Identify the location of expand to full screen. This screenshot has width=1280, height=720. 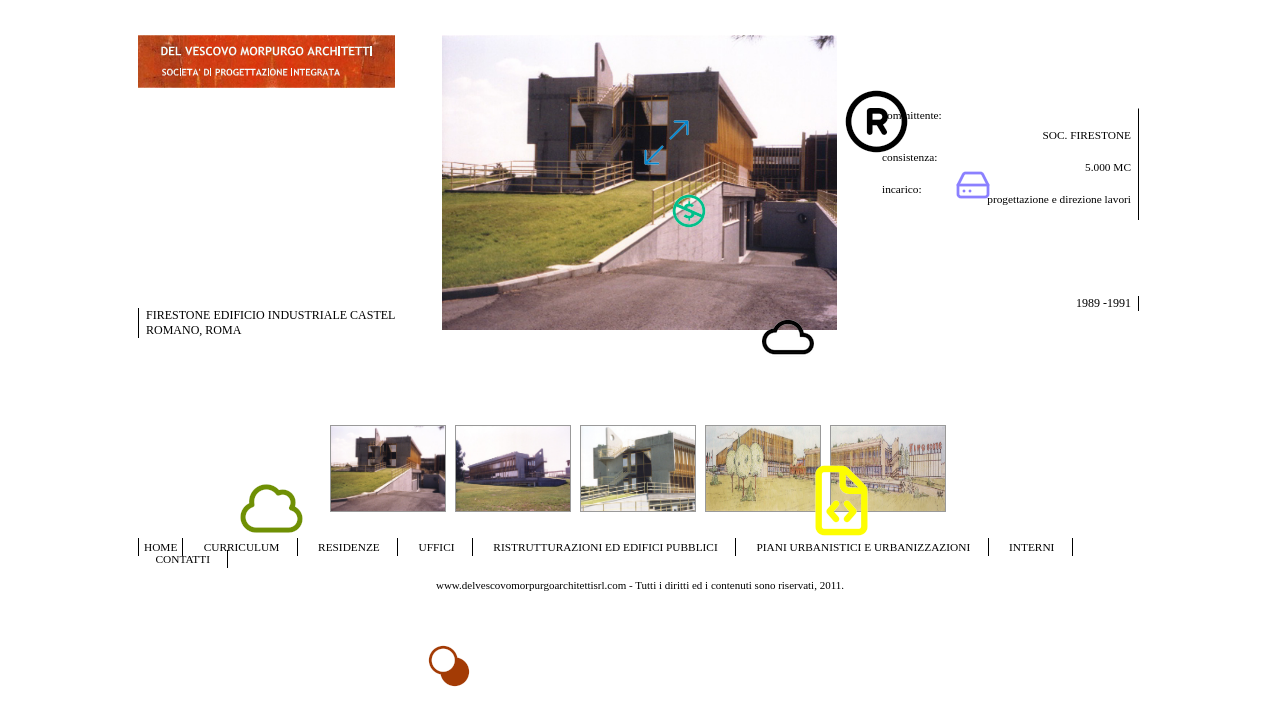
(666, 142).